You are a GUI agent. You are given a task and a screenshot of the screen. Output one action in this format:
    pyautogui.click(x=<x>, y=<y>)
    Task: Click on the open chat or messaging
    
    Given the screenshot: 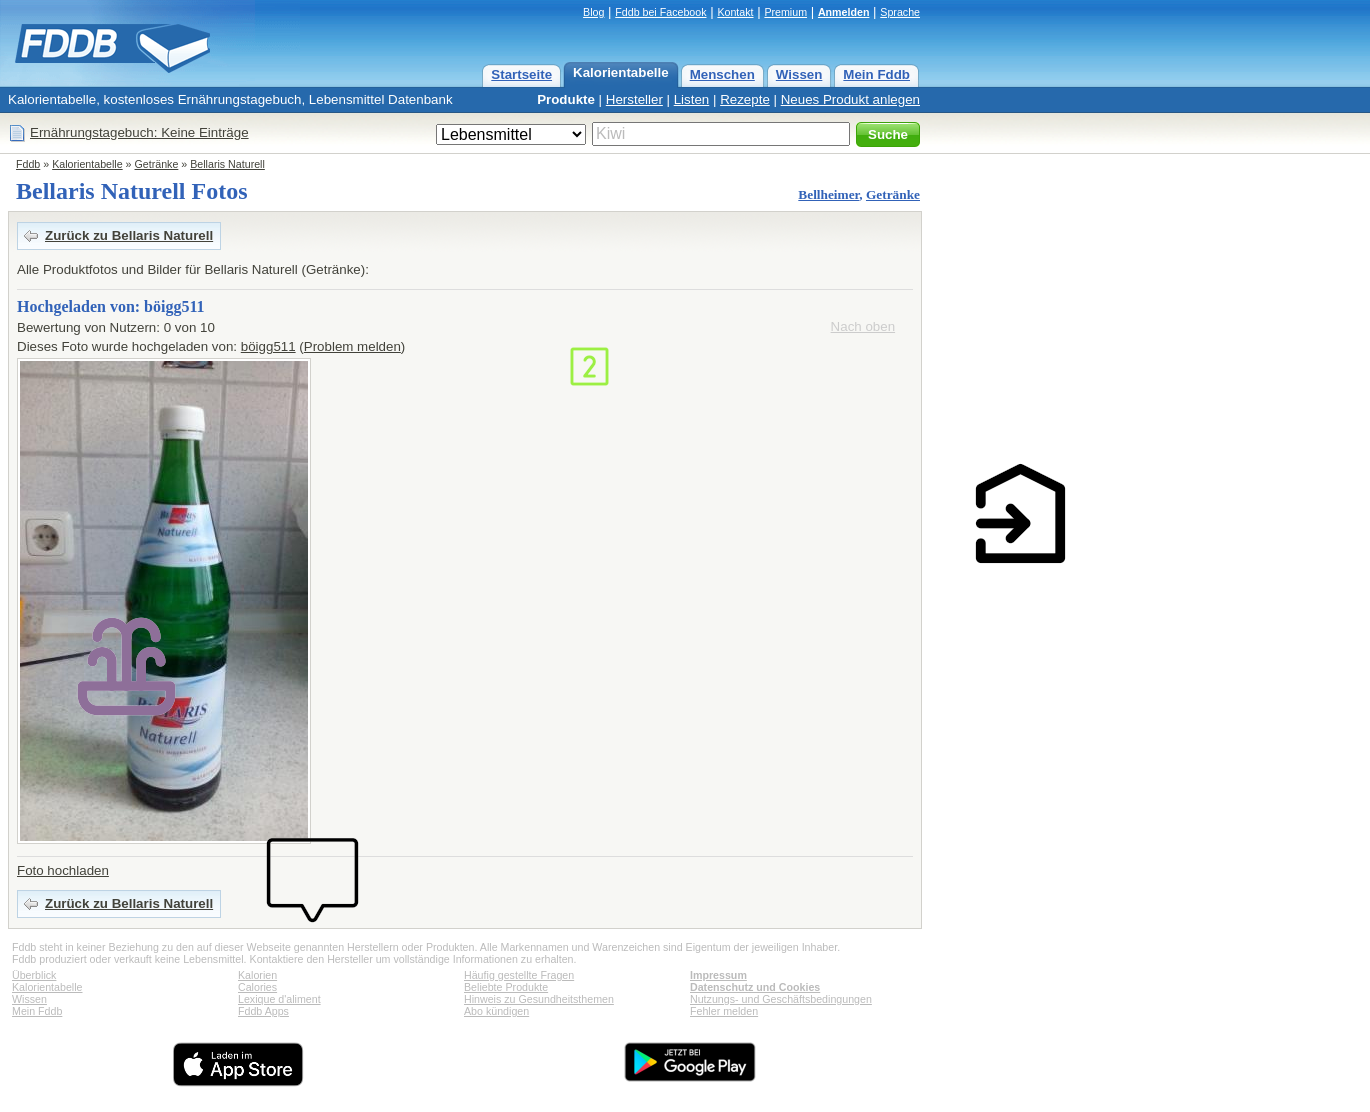 What is the action you would take?
    pyautogui.click(x=312, y=876)
    